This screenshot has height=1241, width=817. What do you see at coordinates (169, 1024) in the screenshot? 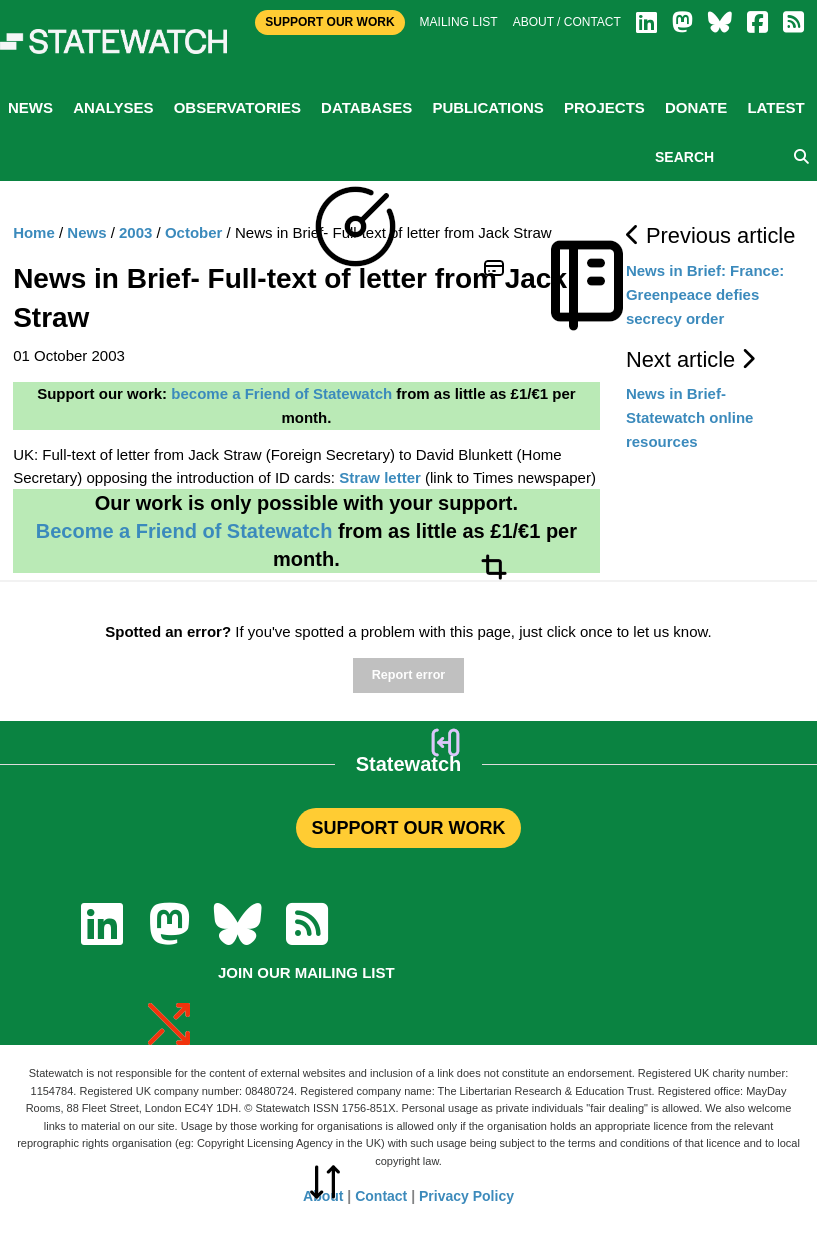
I see `swap or exchange items` at bounding box center [169, 1024].